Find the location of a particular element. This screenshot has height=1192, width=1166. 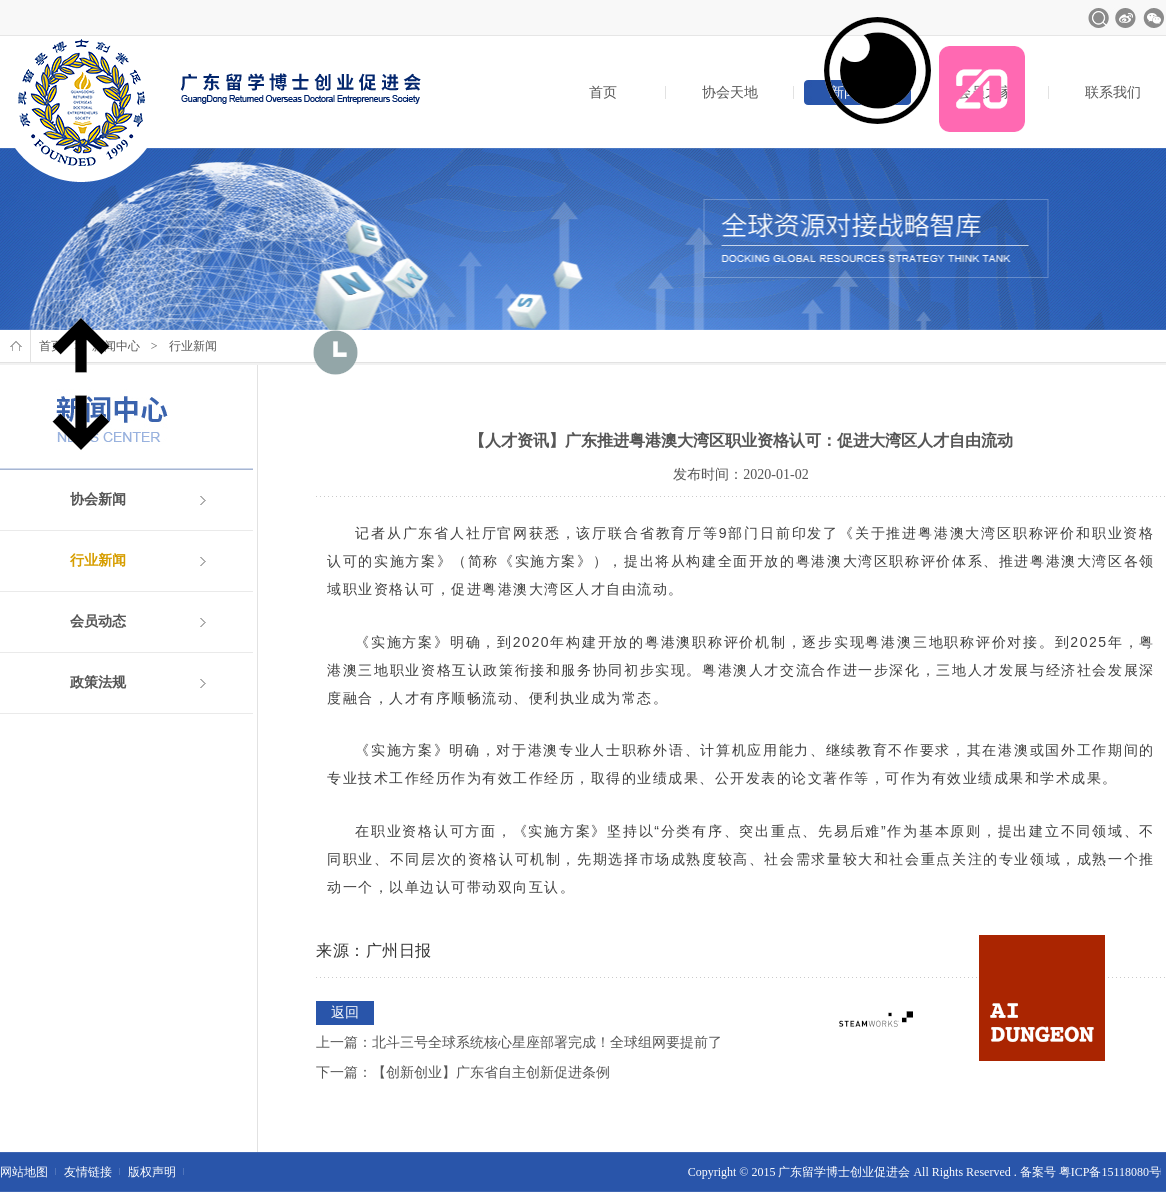

access steamworks developer portal is located at coordinates (876, 1019).